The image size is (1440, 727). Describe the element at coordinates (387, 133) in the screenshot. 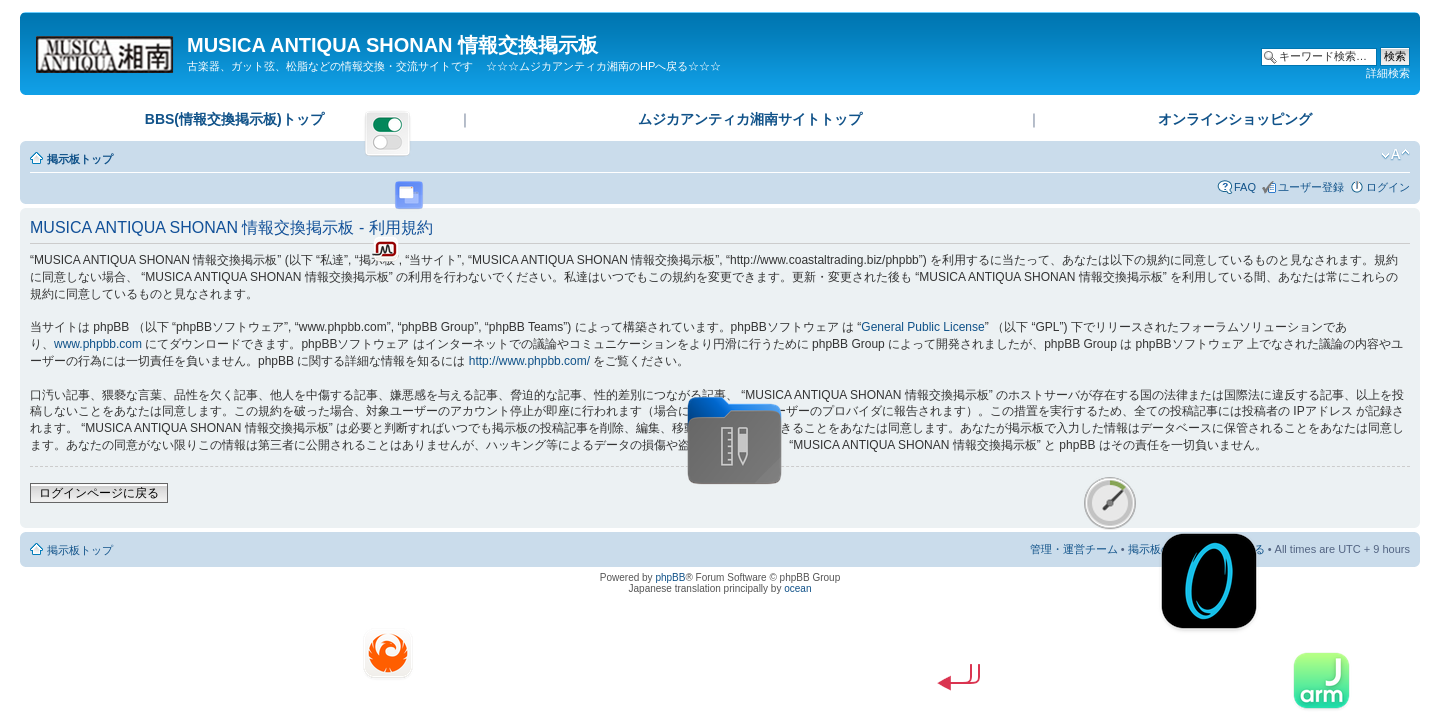

I see `open system tweaks or customization settings` at that location.